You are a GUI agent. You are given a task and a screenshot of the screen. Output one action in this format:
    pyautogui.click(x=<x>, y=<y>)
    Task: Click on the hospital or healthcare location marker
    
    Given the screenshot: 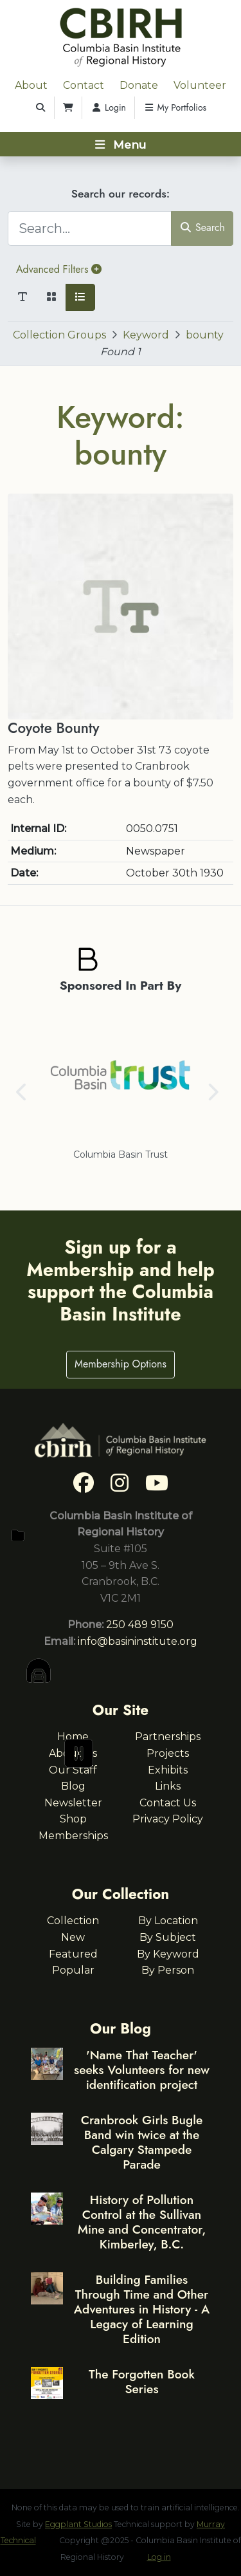 What is the action you would take?
    pyautogui.click(x=78, y=1753)
    